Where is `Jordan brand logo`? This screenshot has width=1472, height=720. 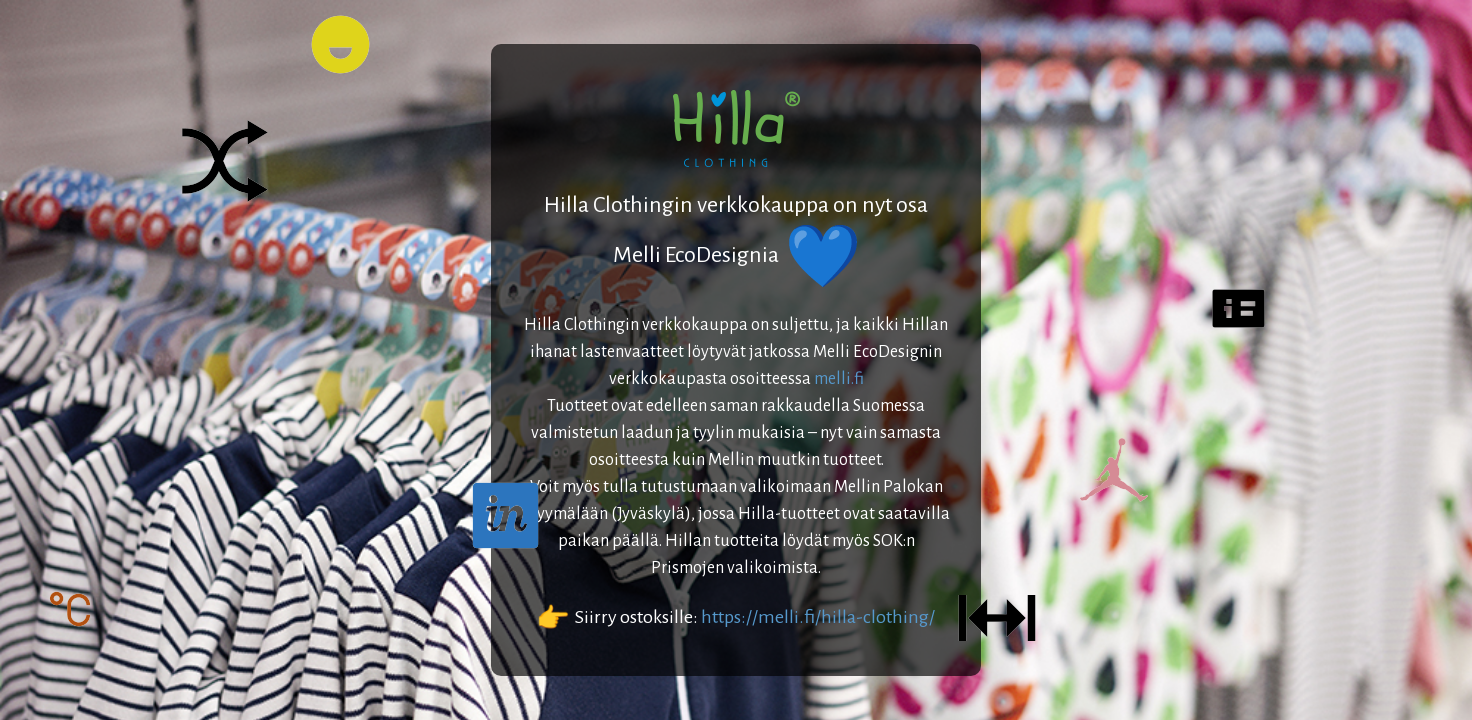 Jordan brand logo is located at coordinates (1114, 470).